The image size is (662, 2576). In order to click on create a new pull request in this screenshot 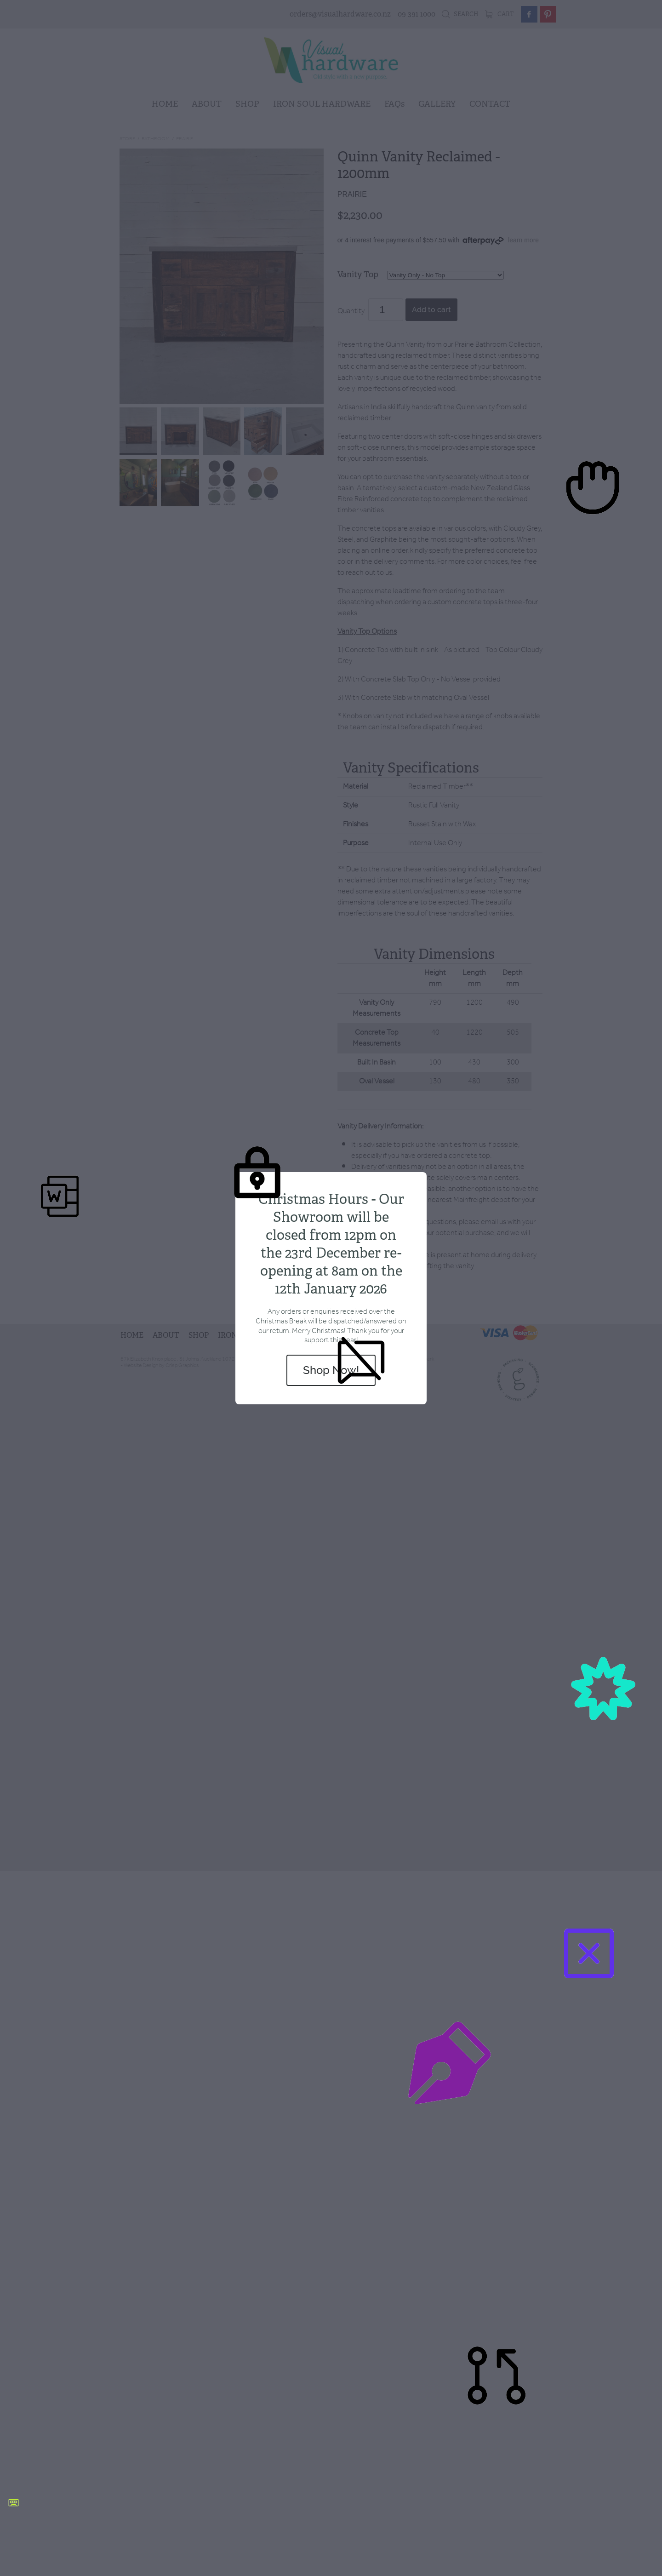, I will do `click(494, 2376)`.